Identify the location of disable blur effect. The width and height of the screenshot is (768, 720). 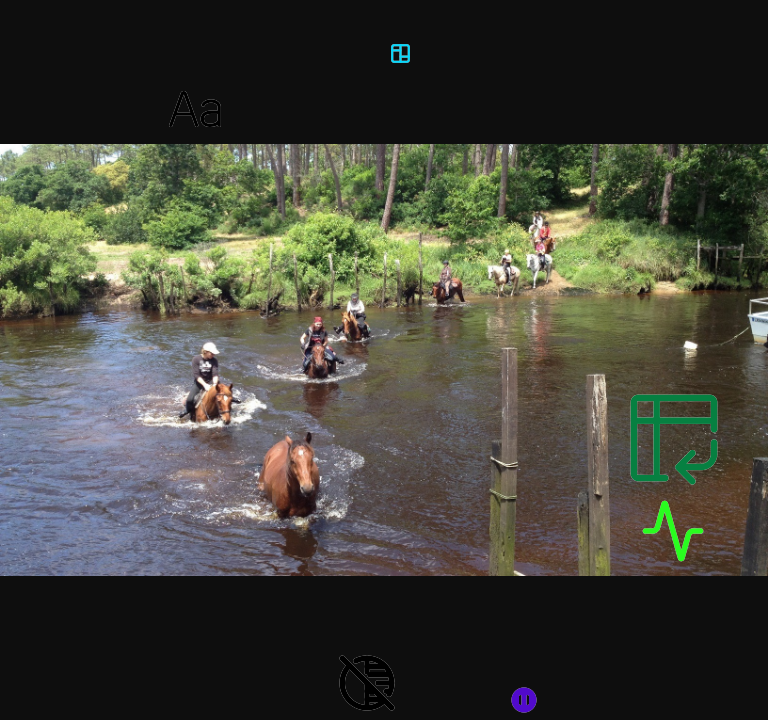
(367, 683).